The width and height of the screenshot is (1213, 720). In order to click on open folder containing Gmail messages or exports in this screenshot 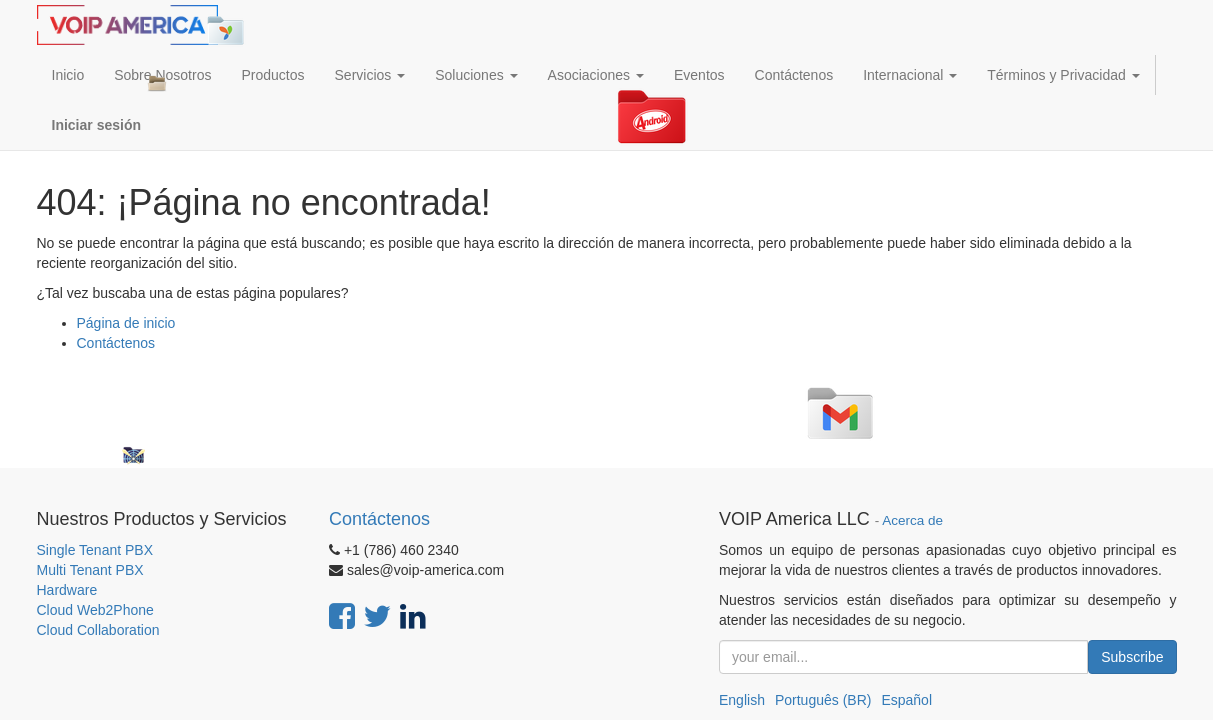, I will do `click(840, 415)`.